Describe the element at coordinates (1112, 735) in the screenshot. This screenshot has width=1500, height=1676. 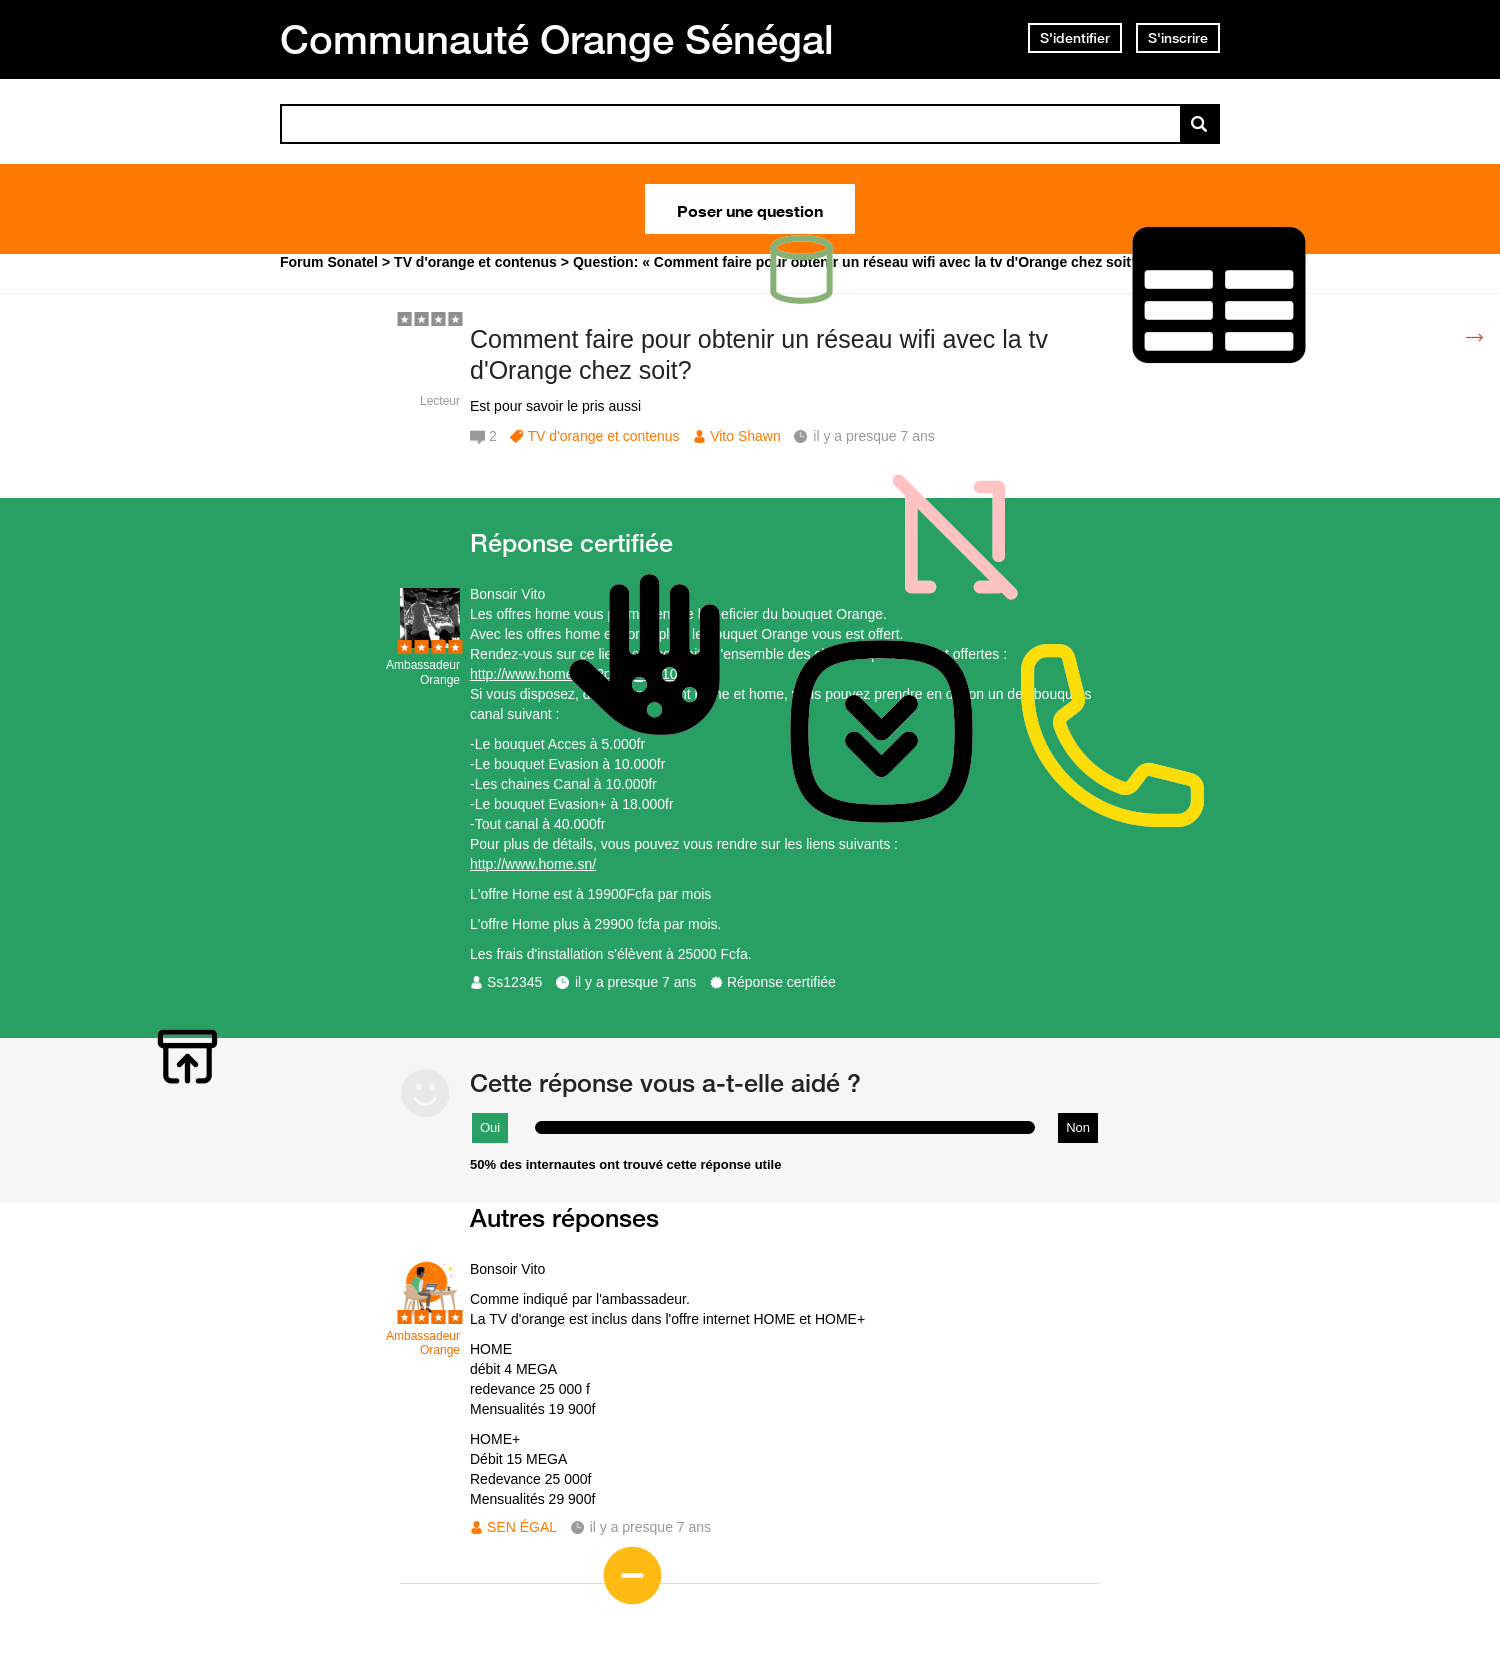
I see `make a phone call` at that location.